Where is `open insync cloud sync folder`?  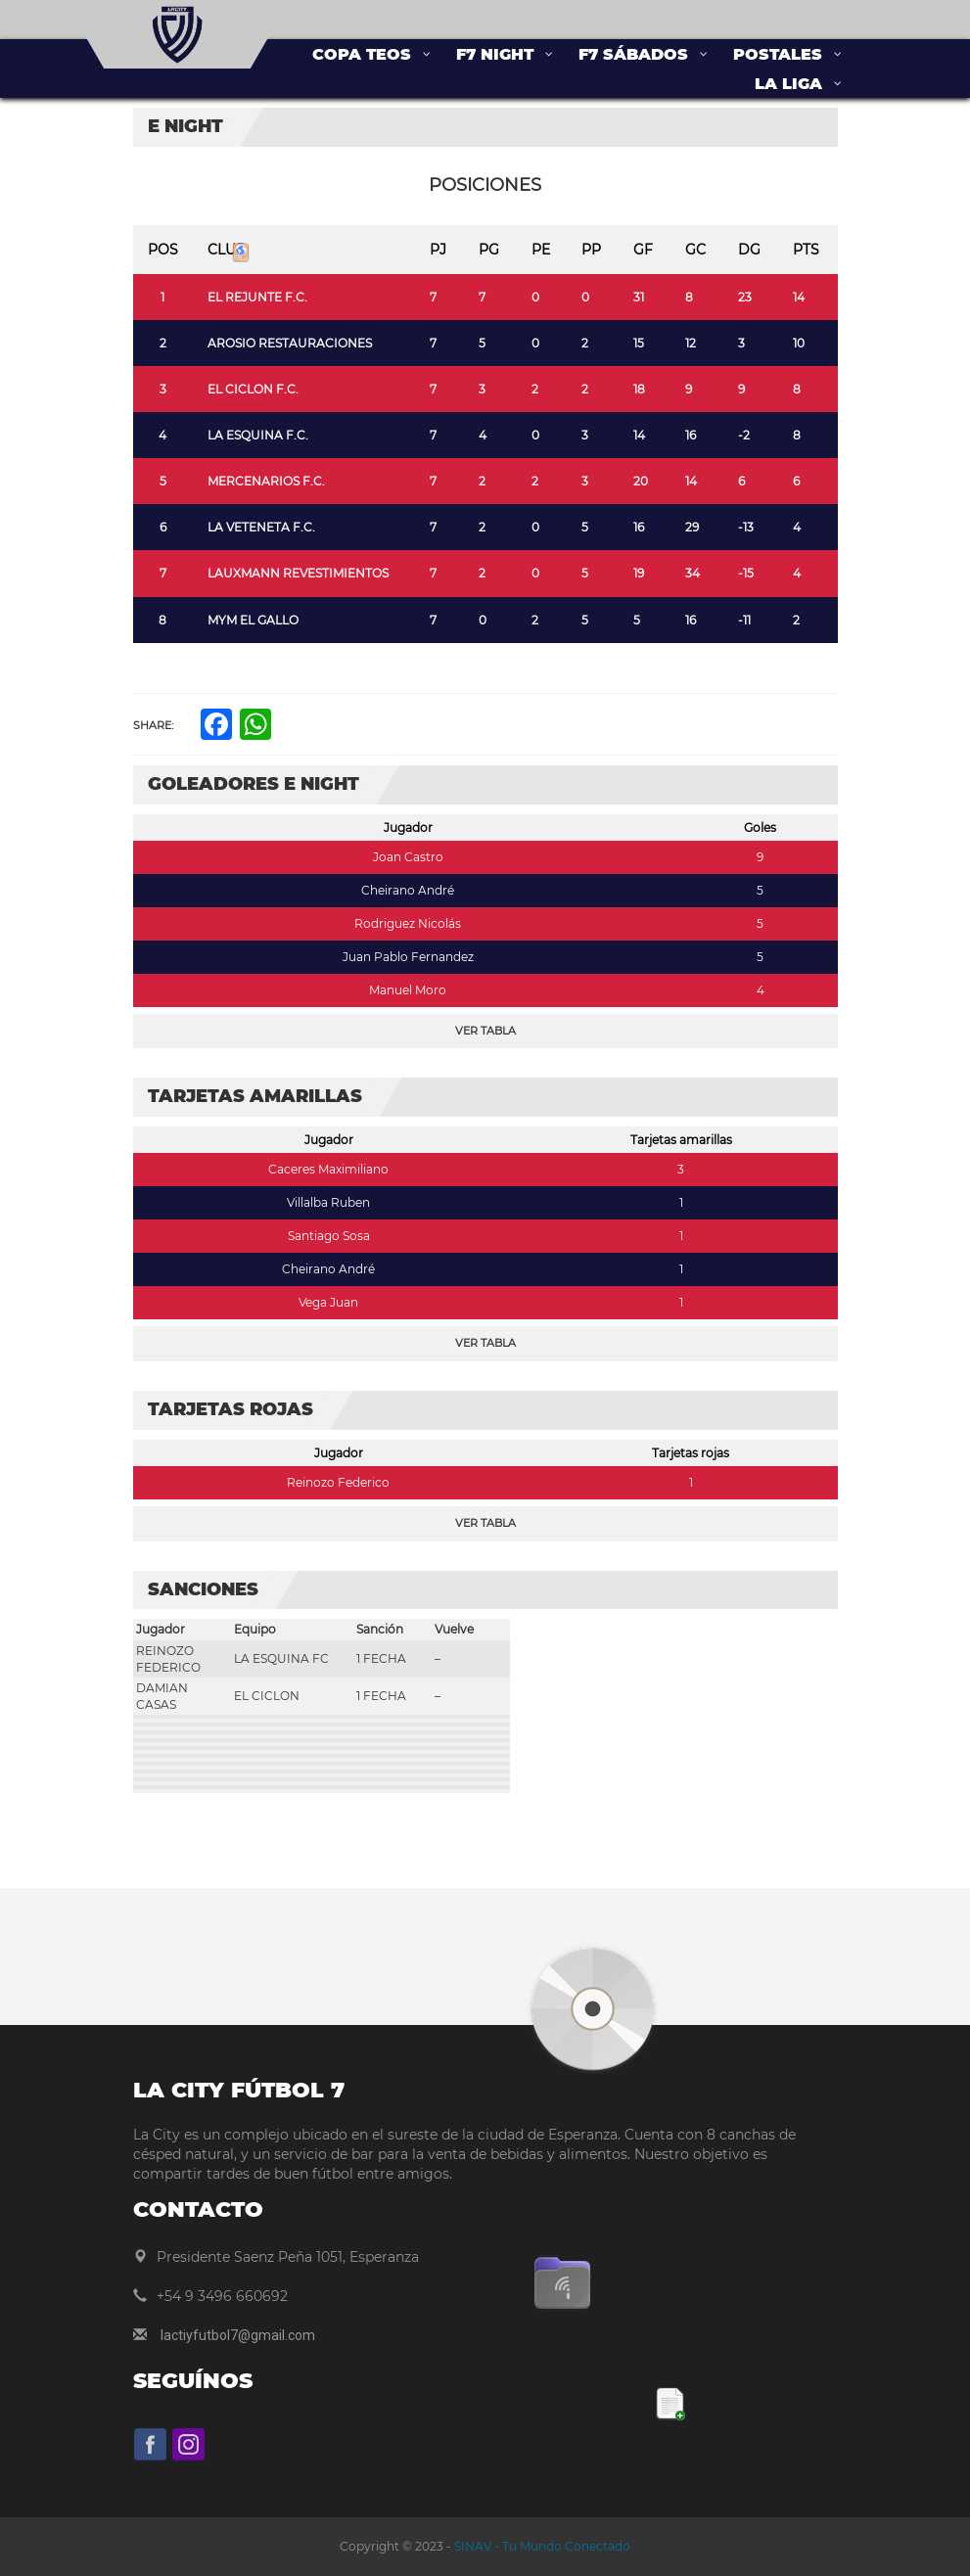
open insync cloud sync folder is located at coordinates (562, 2282).